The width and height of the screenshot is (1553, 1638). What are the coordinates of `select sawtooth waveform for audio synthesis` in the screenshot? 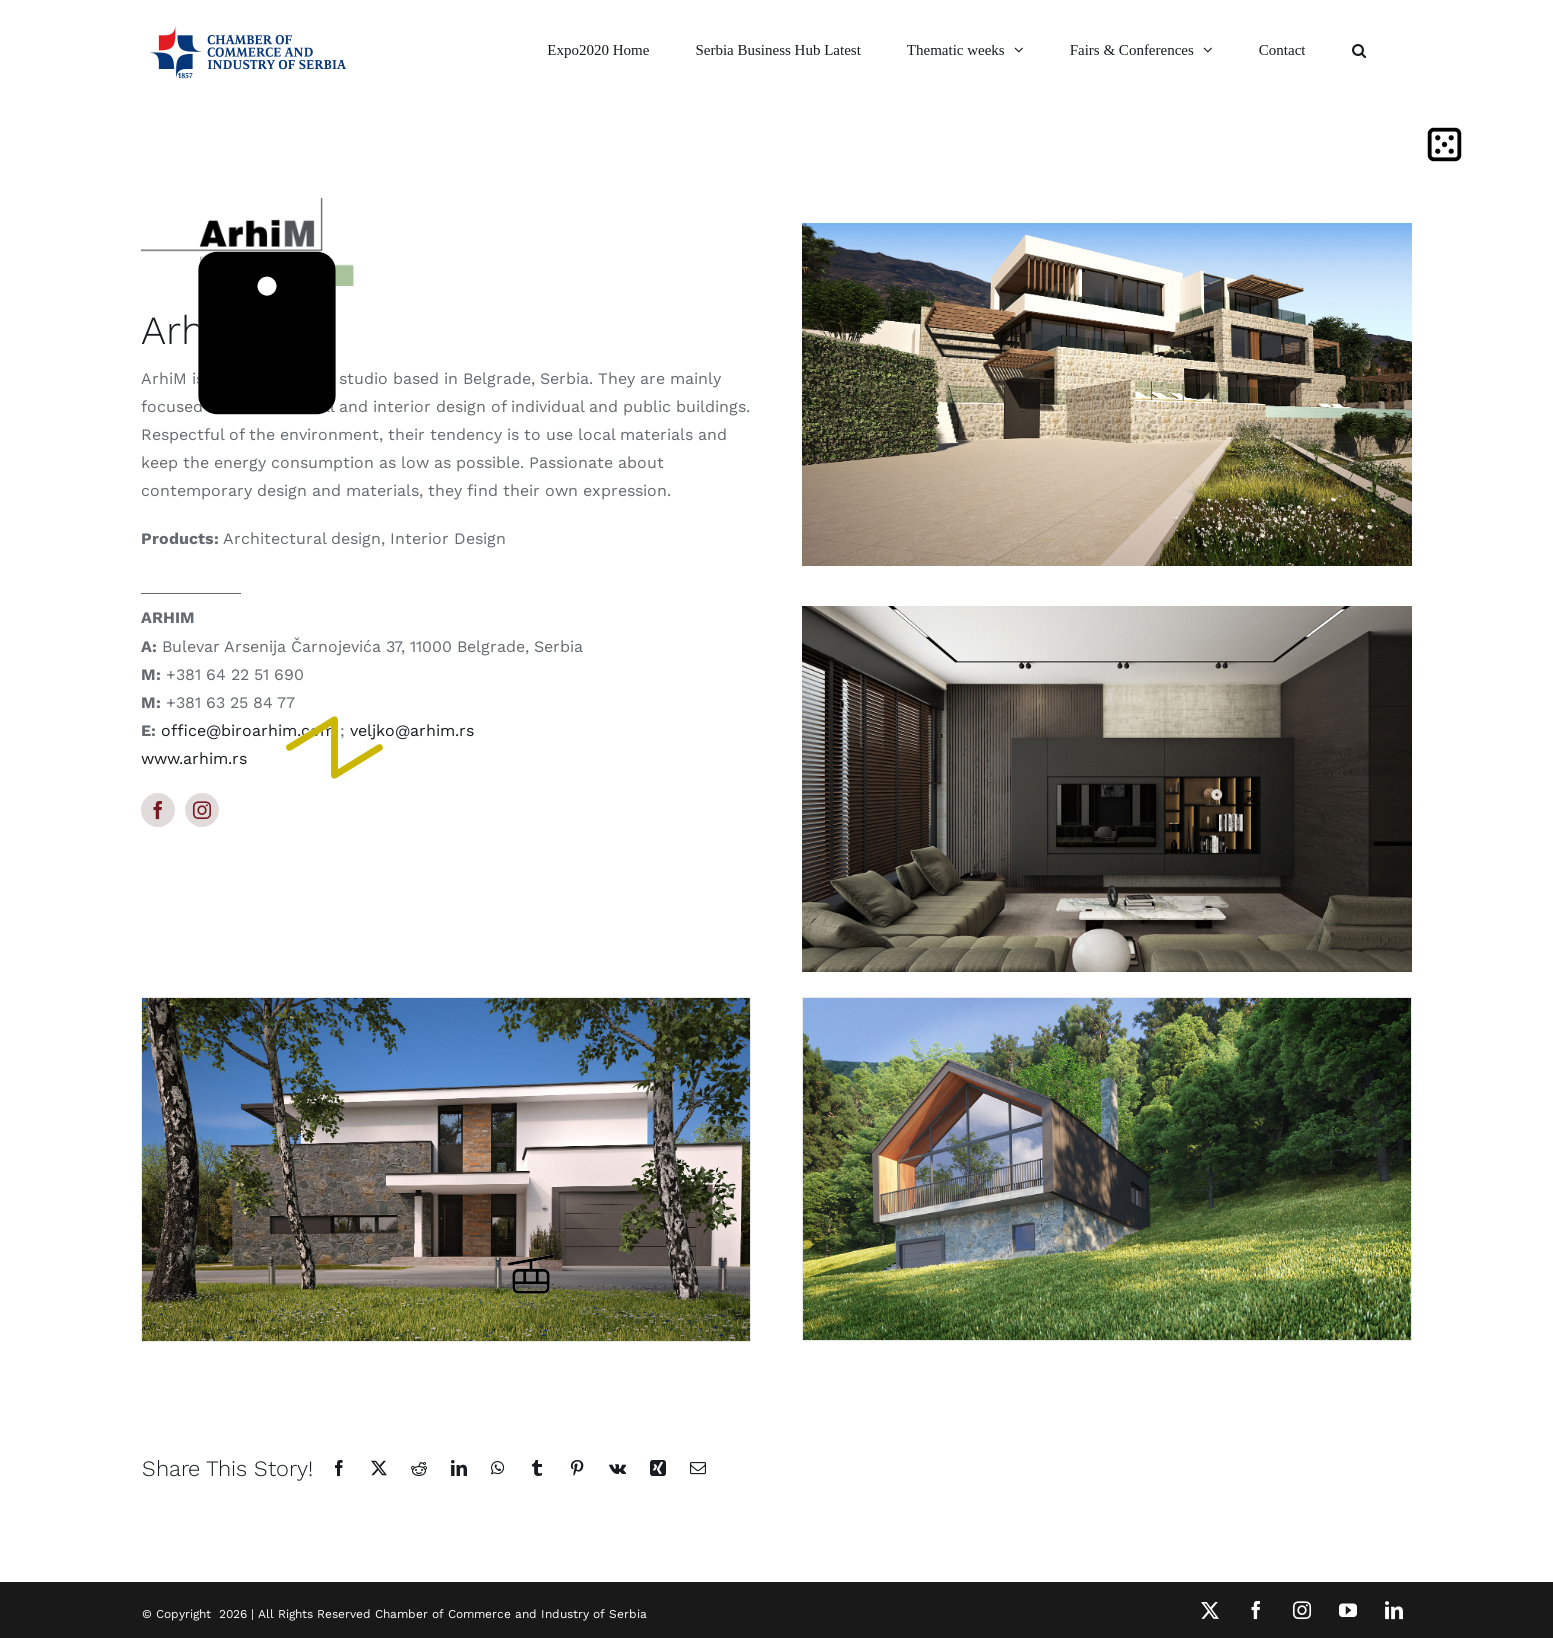 It's located at (334, 747).